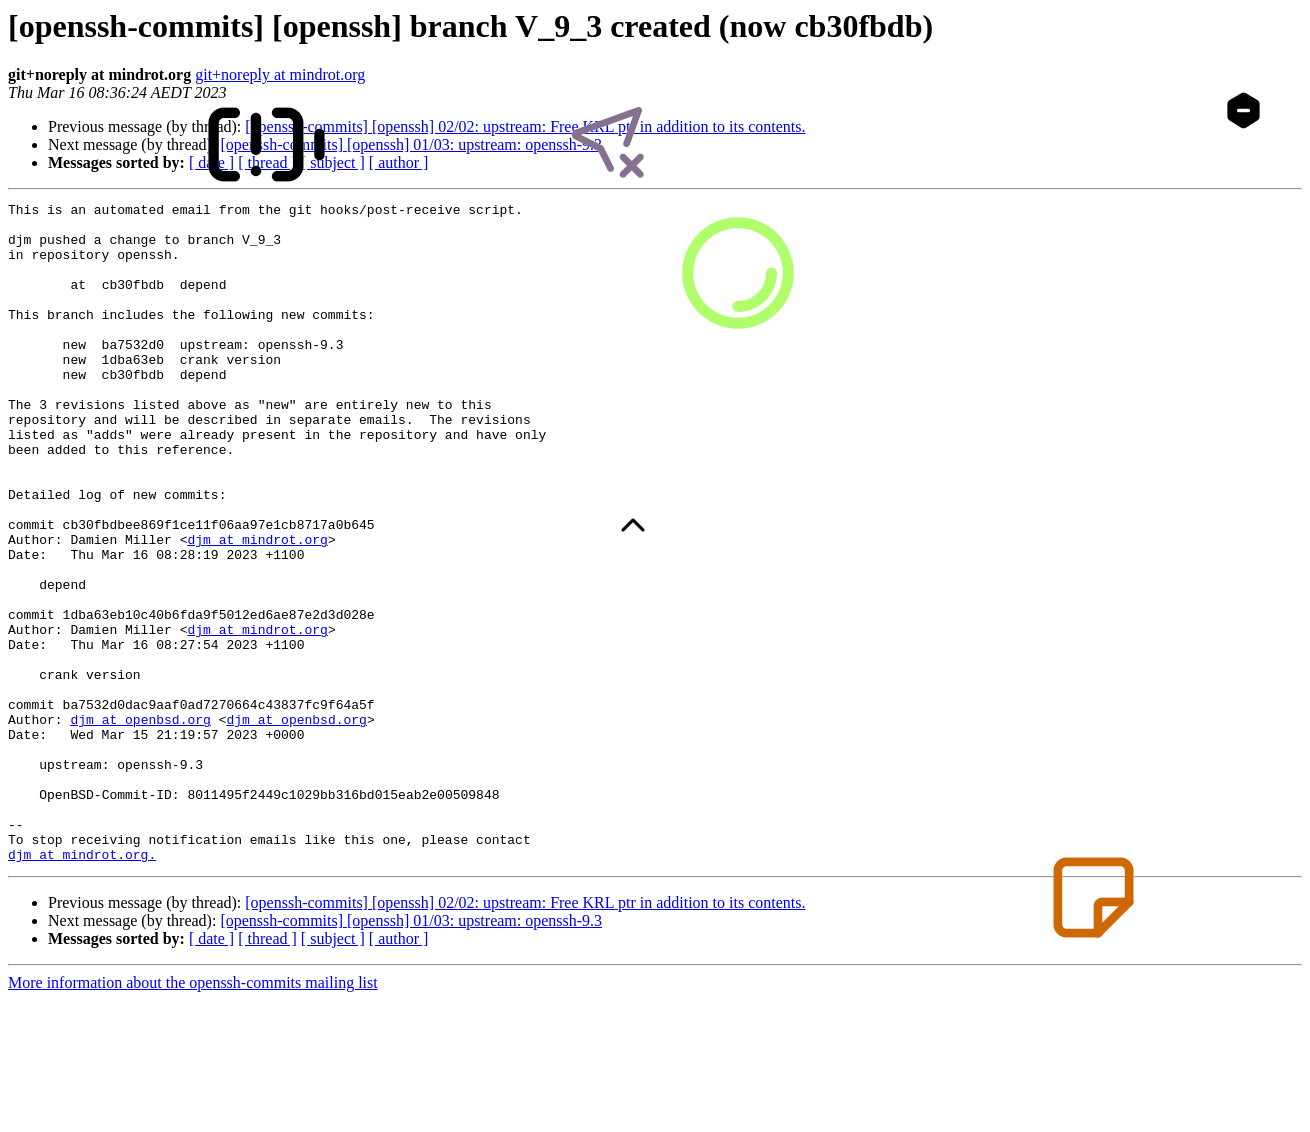  I want to click on apply inner shadow effect to bottom-right corner, so click(738, 273).